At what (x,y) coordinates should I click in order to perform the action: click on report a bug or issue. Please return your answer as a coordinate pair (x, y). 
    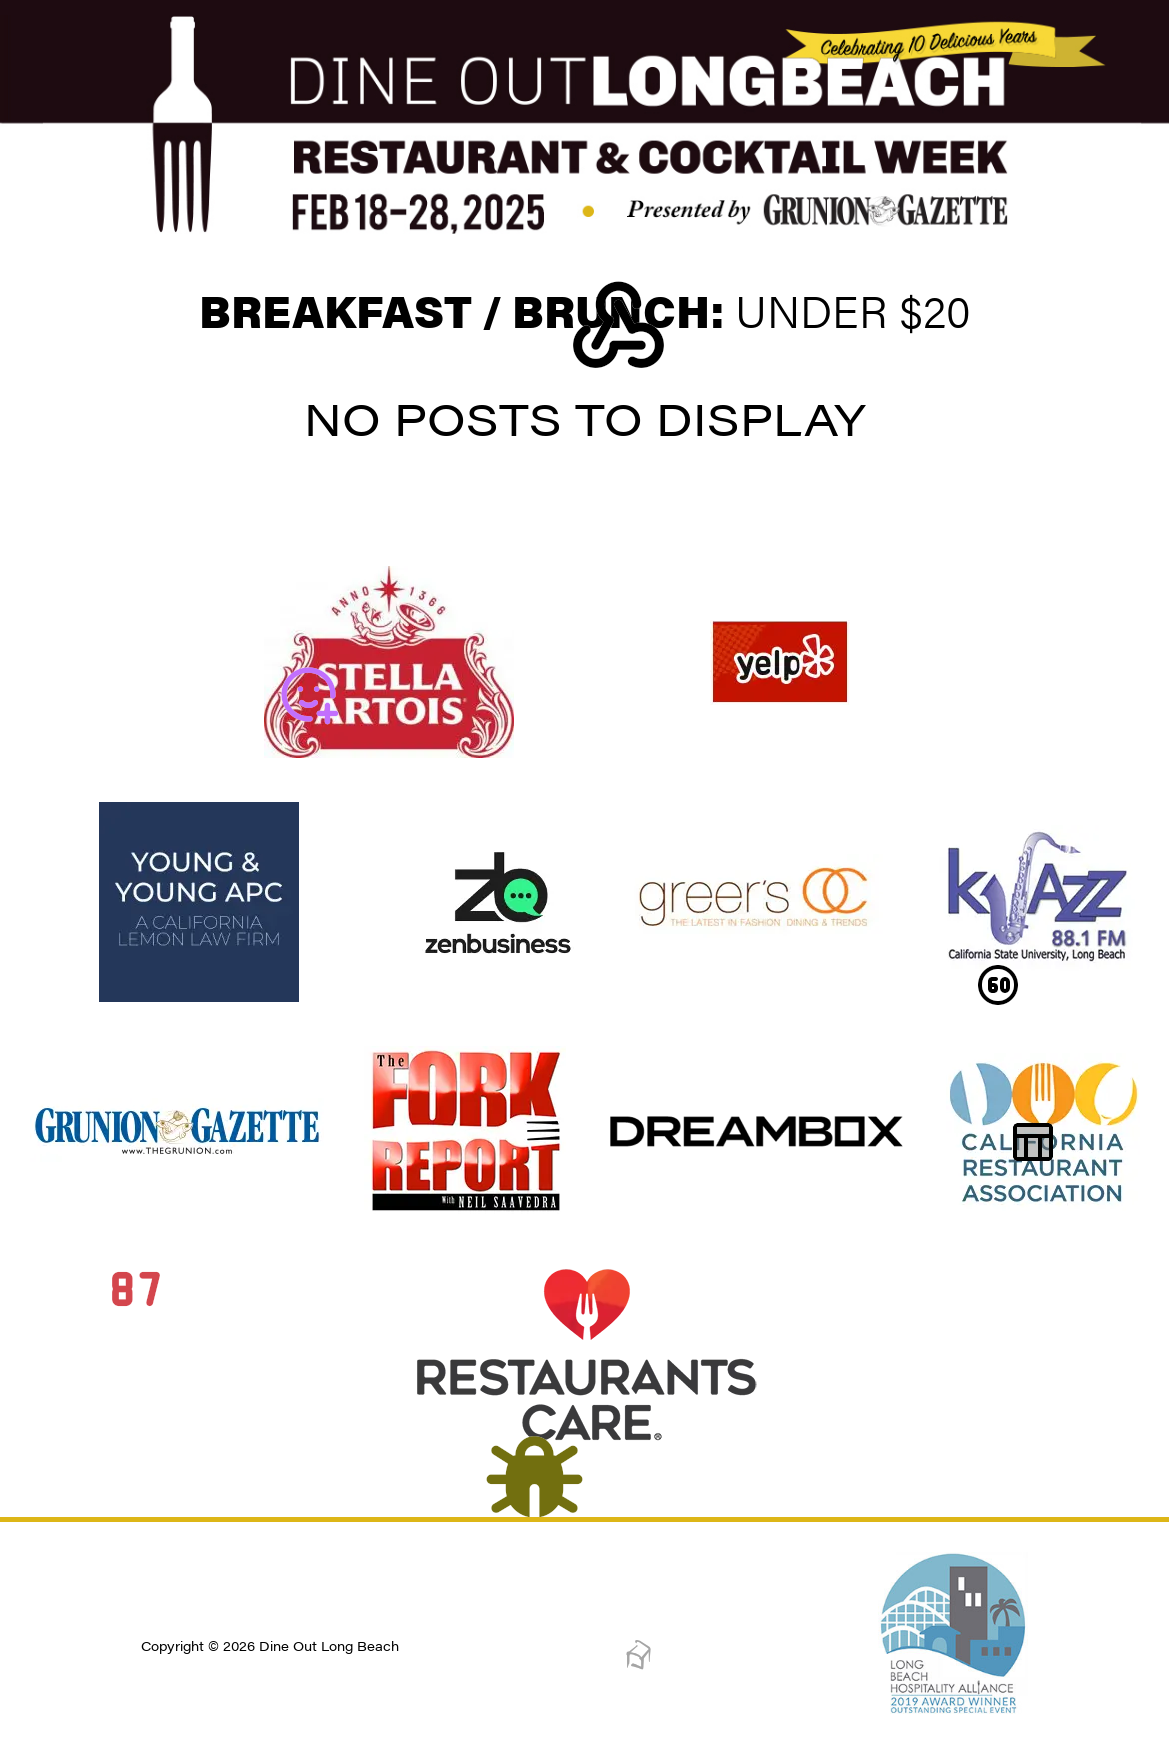
    Looking at the image, I should click on (534, 1474).